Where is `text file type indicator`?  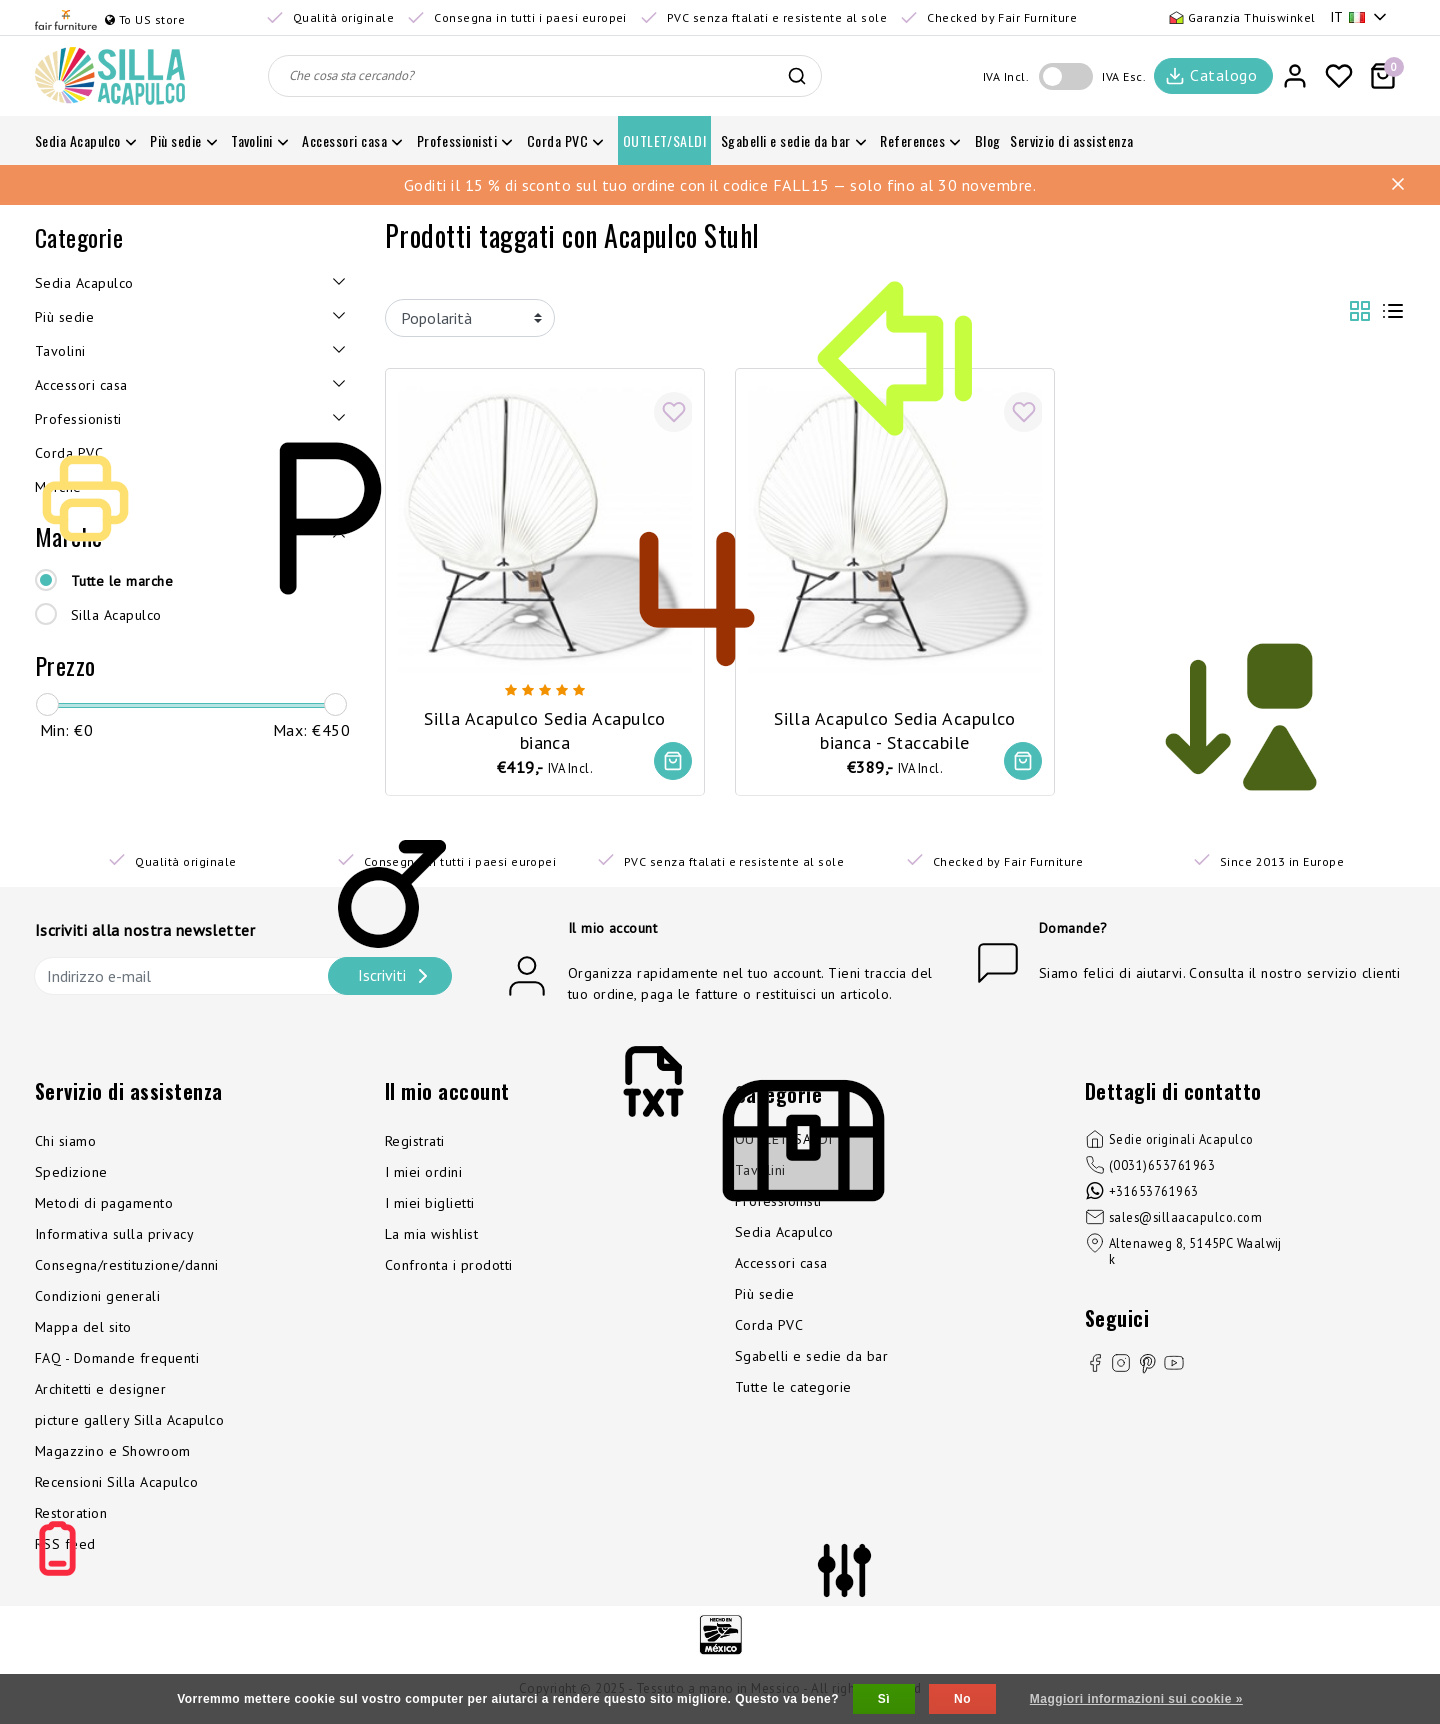
text file type indicator is located at coordinates (653, 1081).